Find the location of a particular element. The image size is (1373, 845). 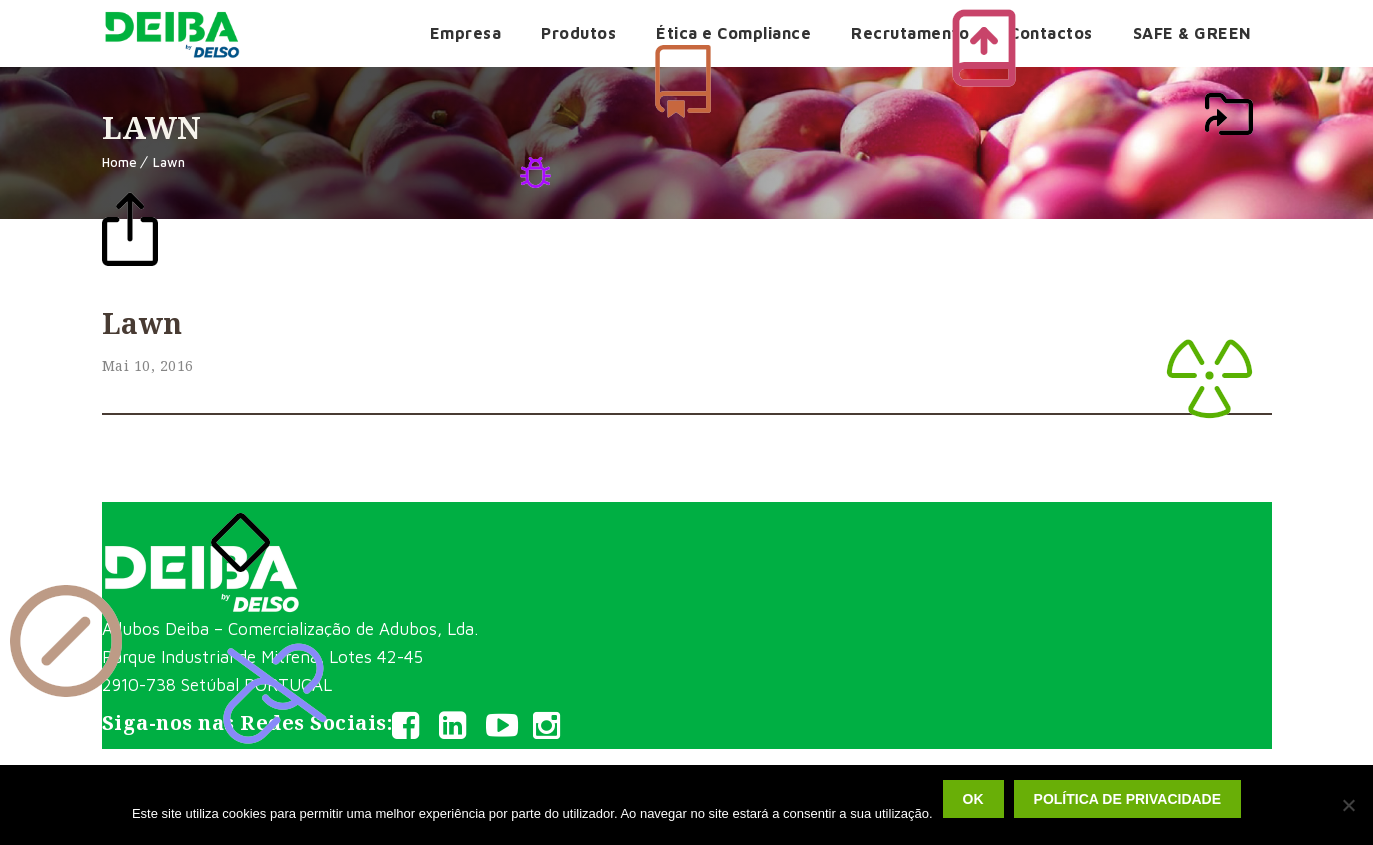

upload a book or document is located at coordinates (984, 48).